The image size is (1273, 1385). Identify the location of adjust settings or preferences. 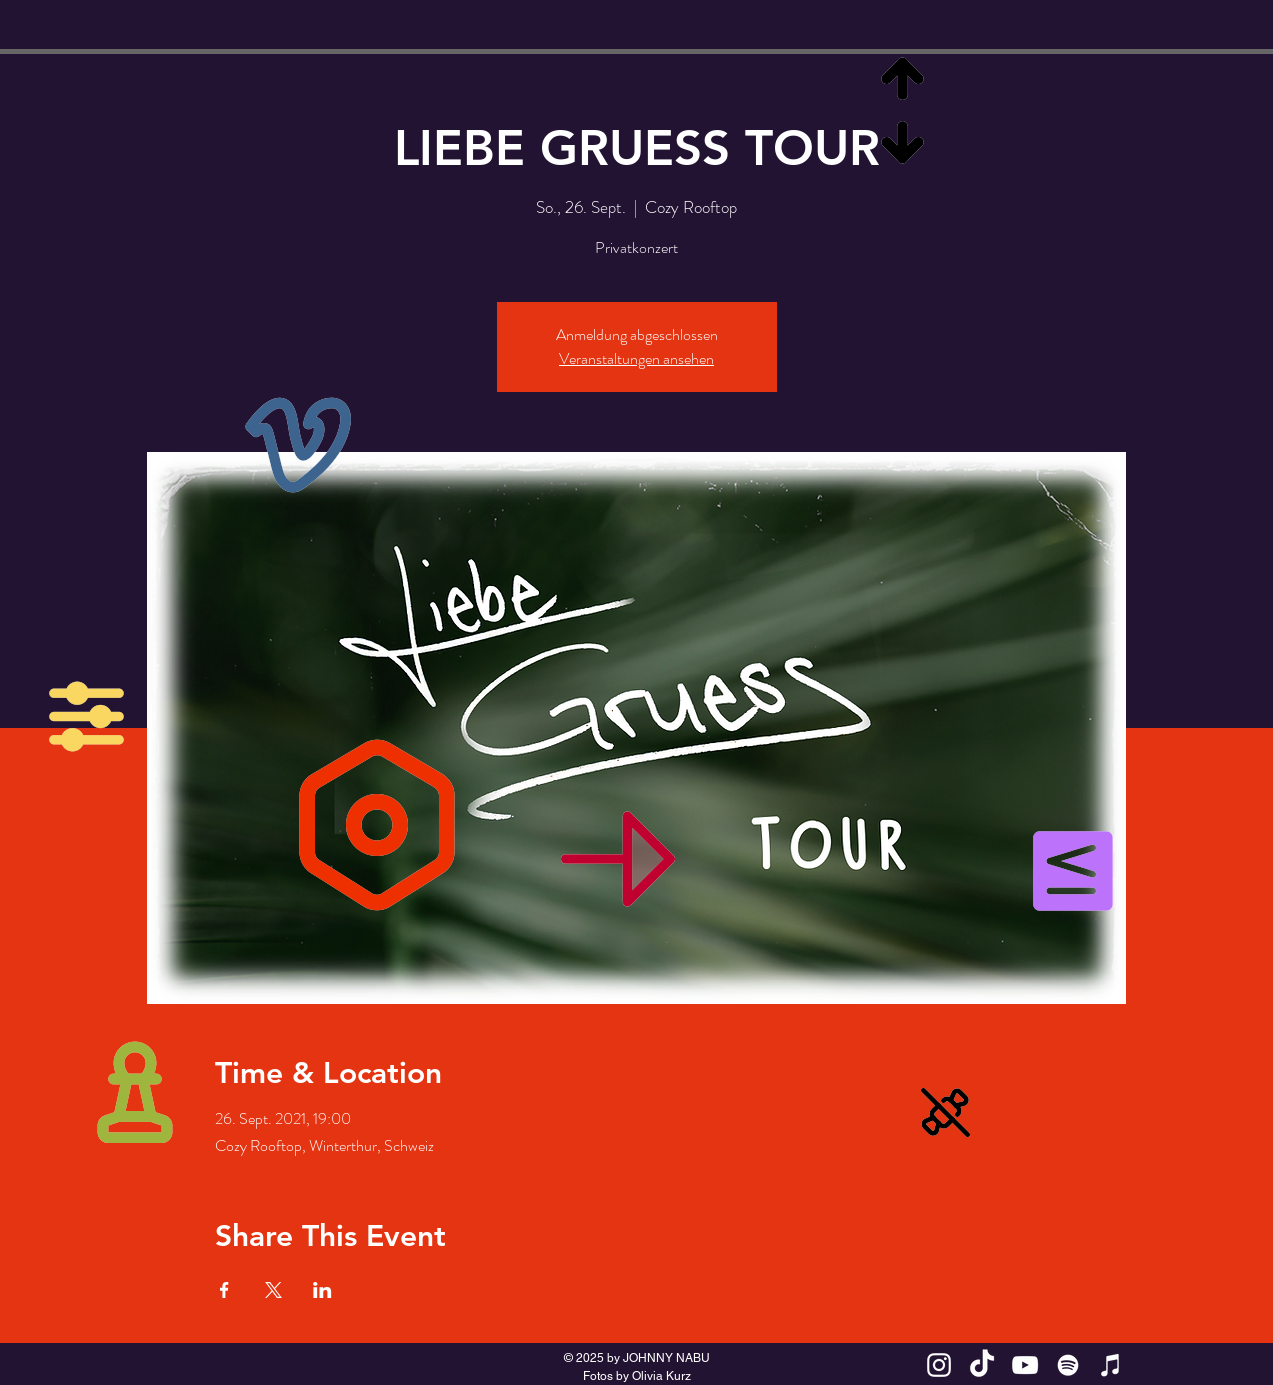
(86, 716).